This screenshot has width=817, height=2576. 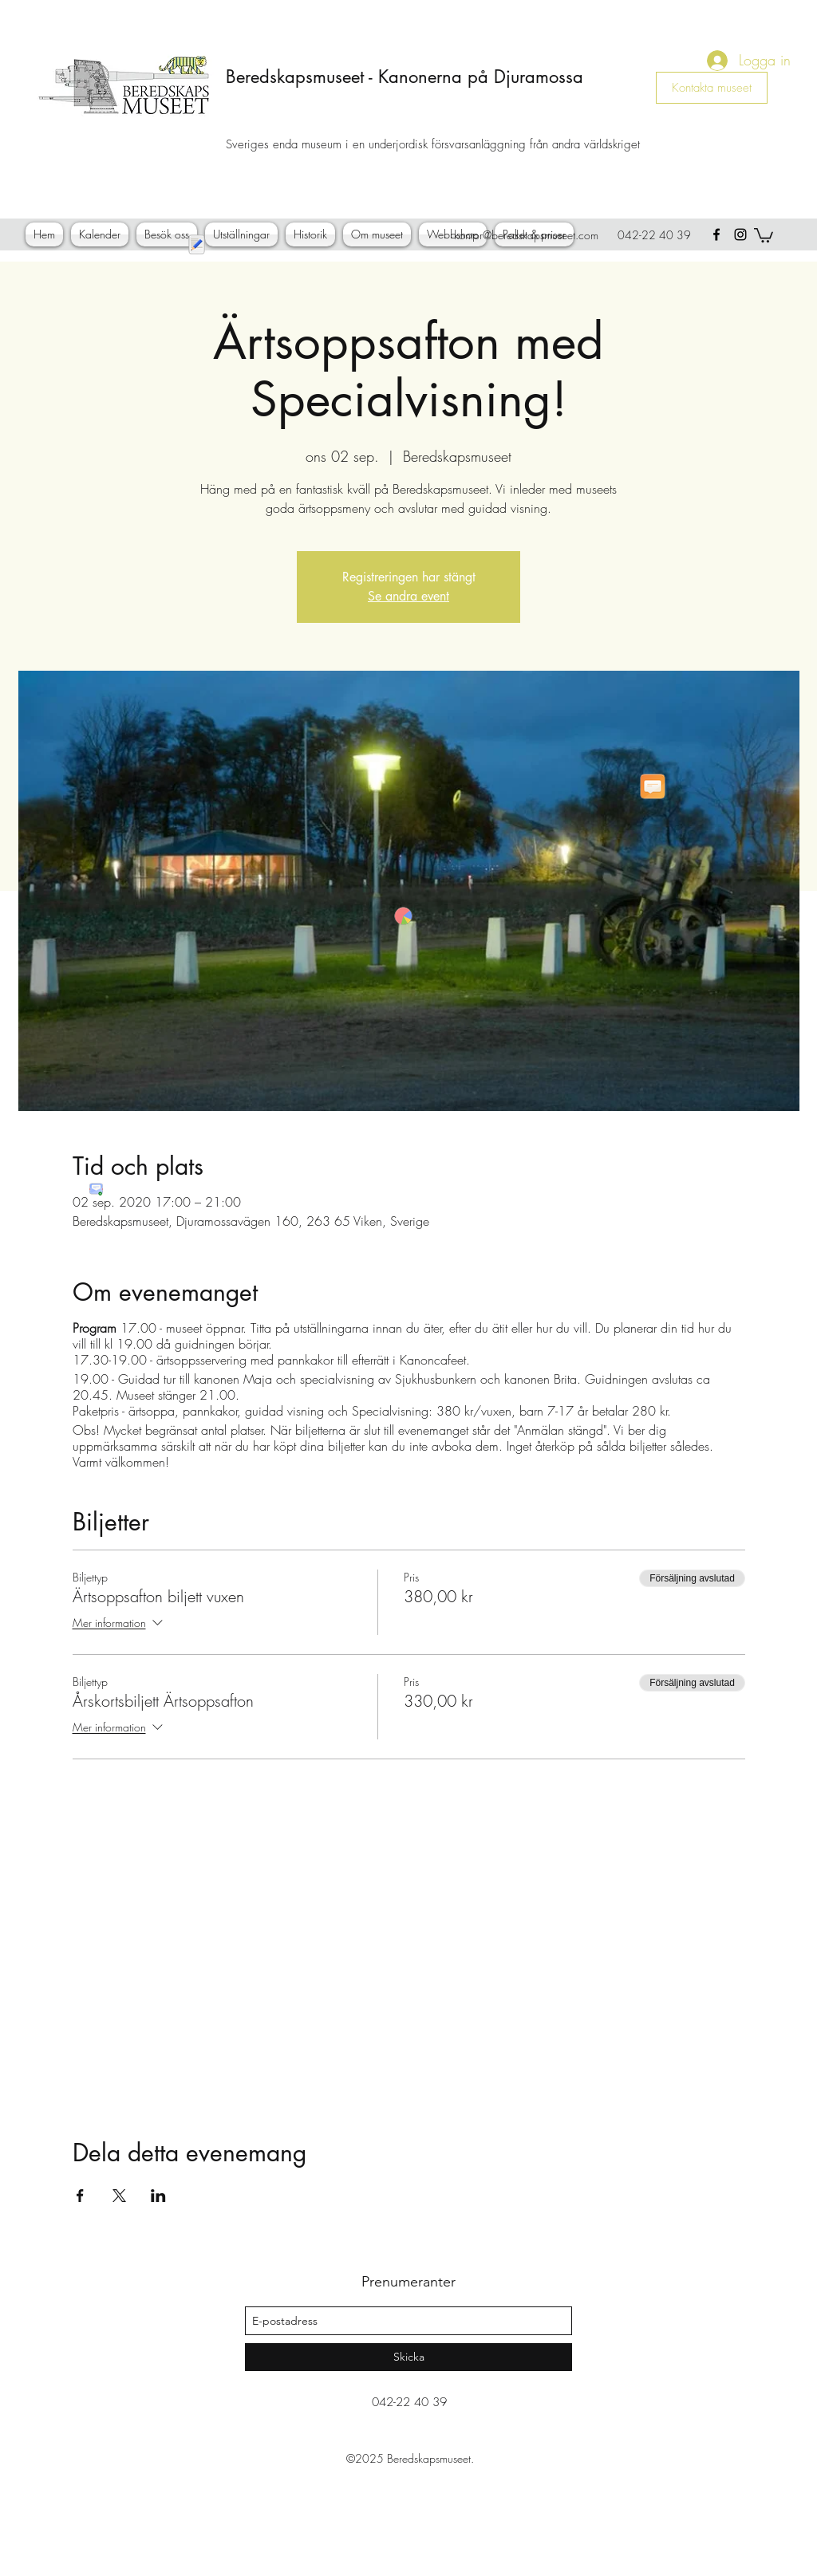 What do you see at coordinates (96, 1188) in the screenshot?
I see `compose a new email message` at bounding box center [96, 1188].